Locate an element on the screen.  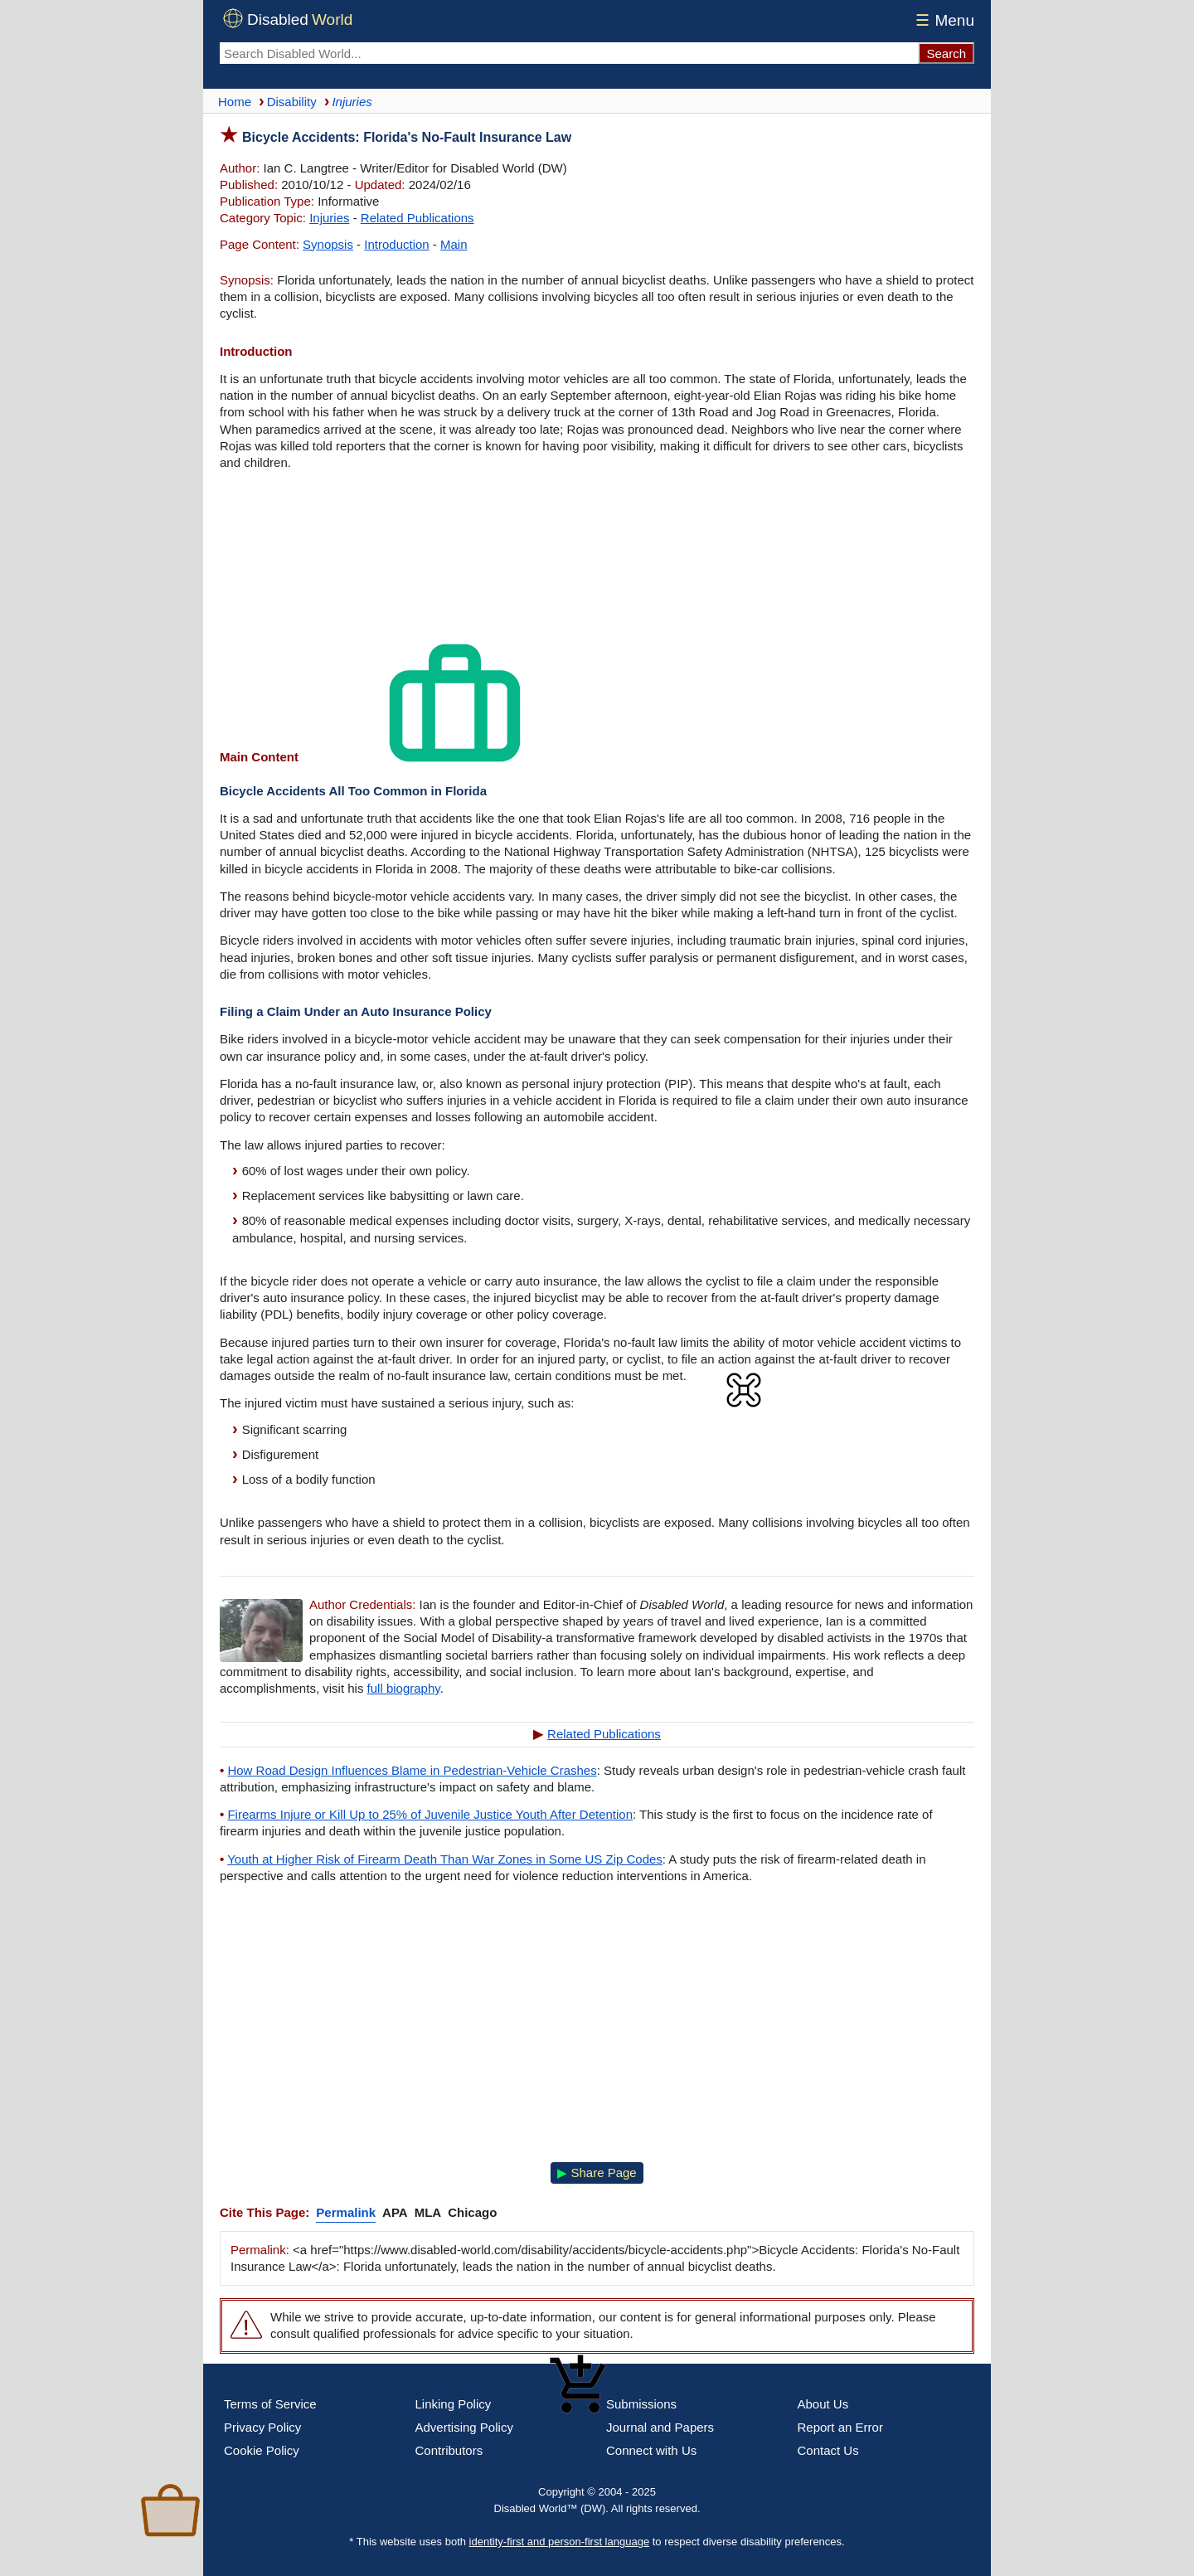
add item to shopping cart is located at coordinates (580, 2385).